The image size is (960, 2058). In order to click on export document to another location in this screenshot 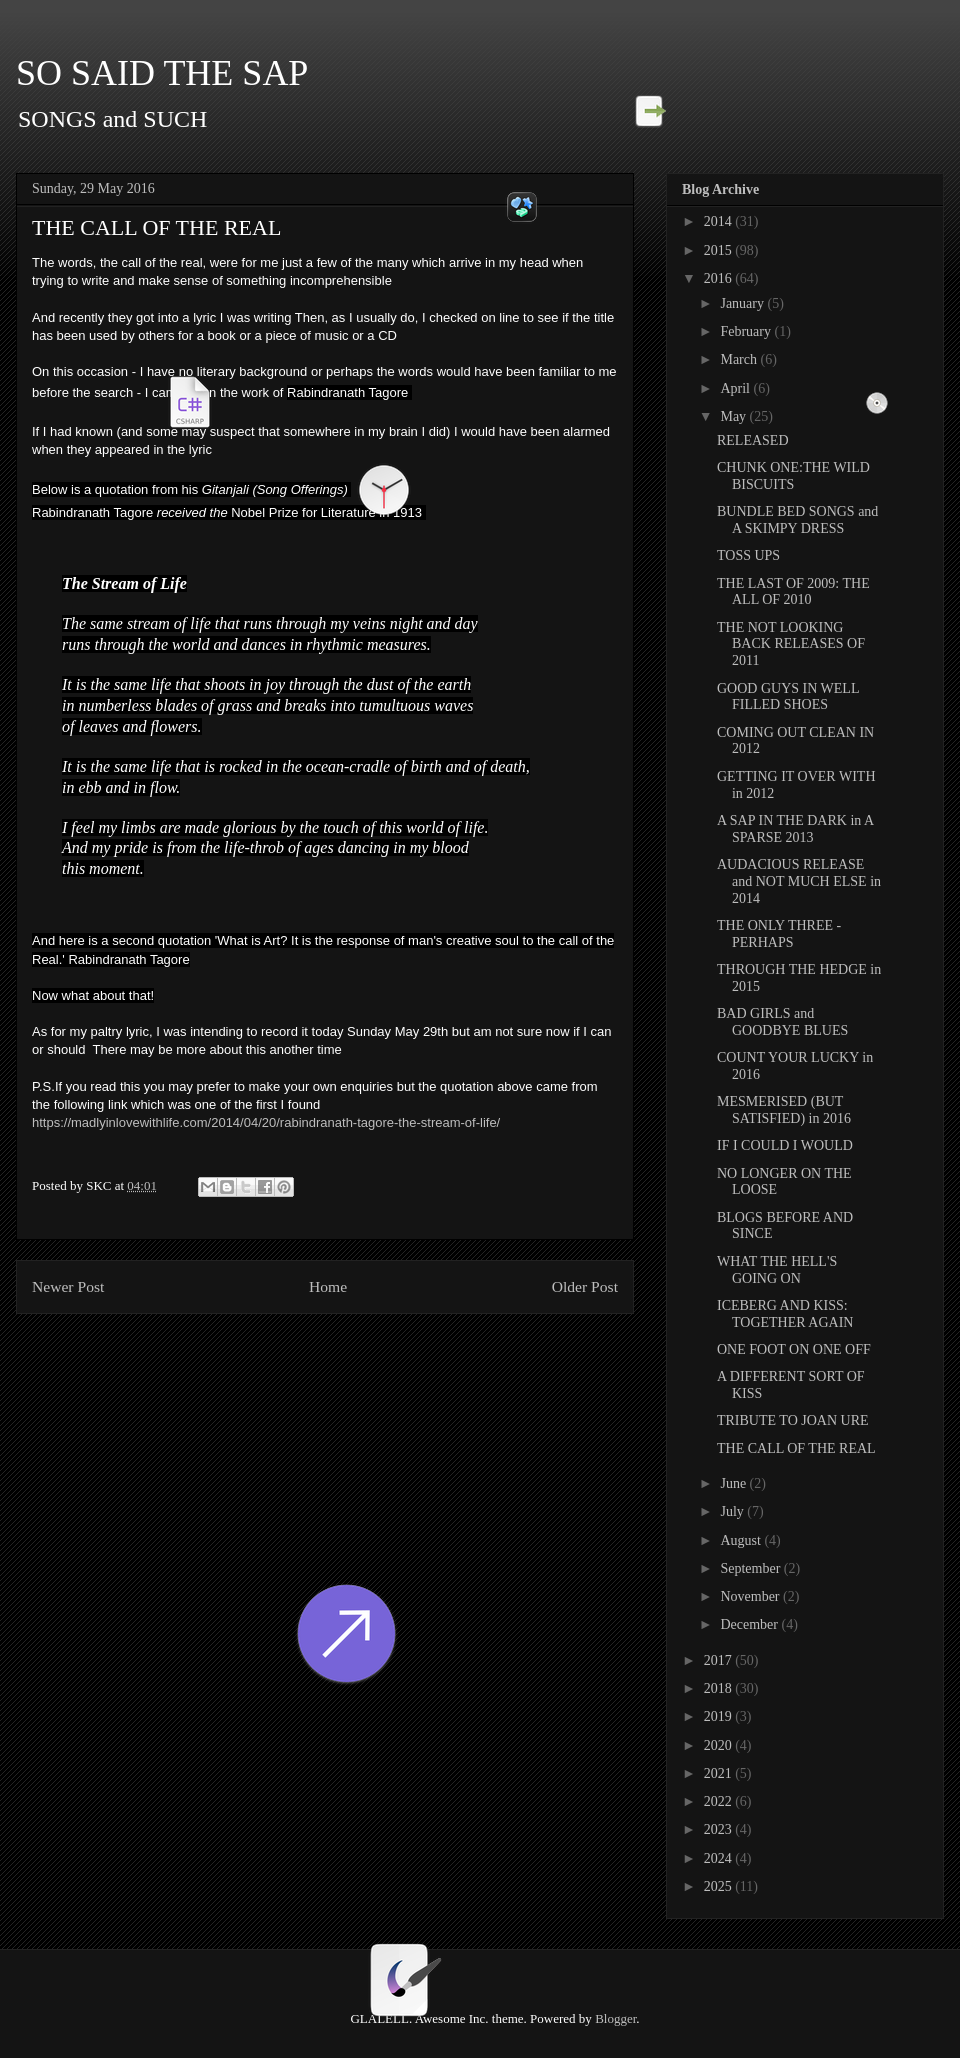, I will do `click(649, 111)`.